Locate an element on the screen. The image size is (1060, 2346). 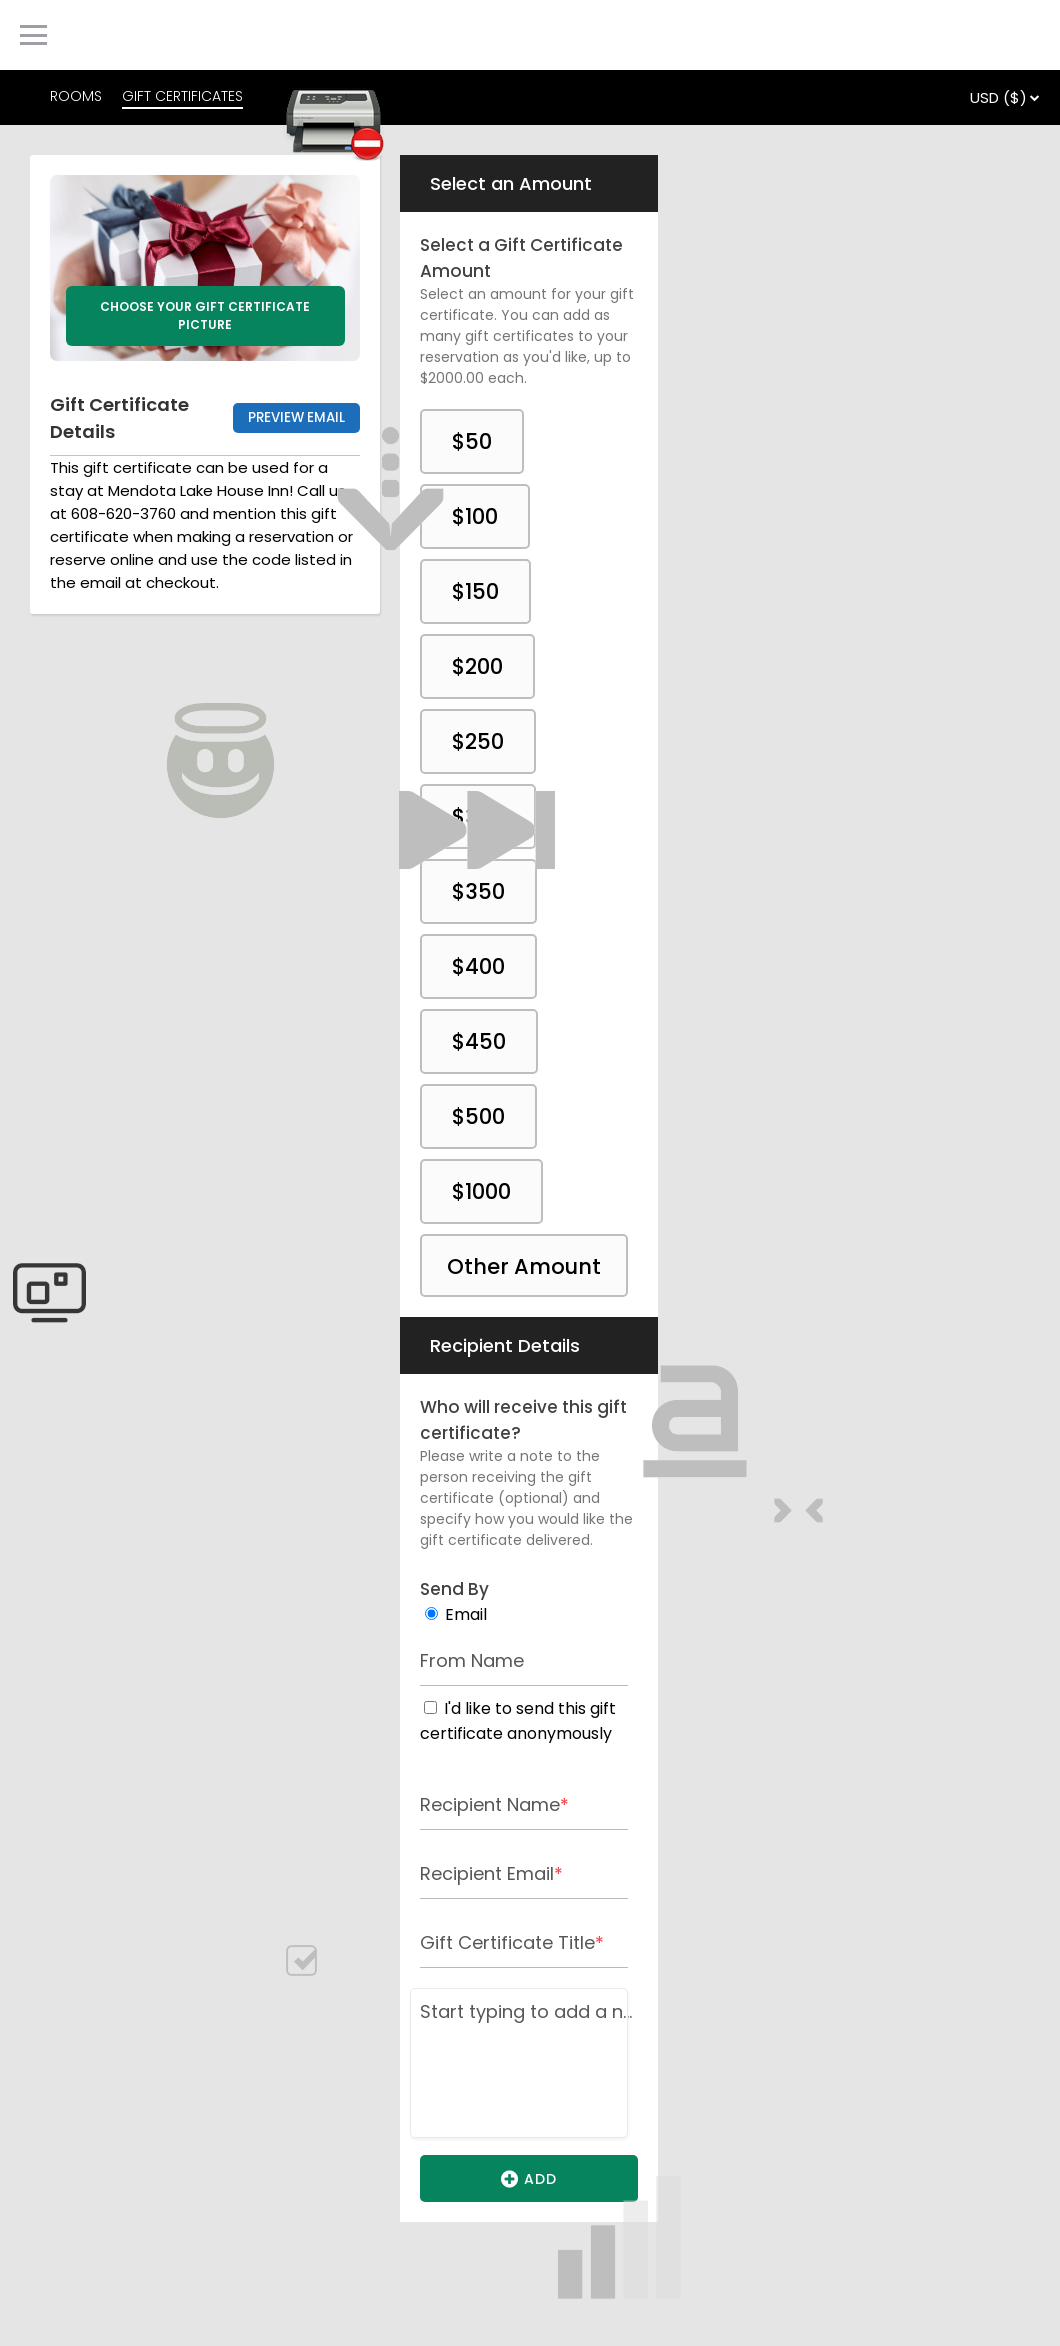
open downloads folder is located at coordinates (390, 488).